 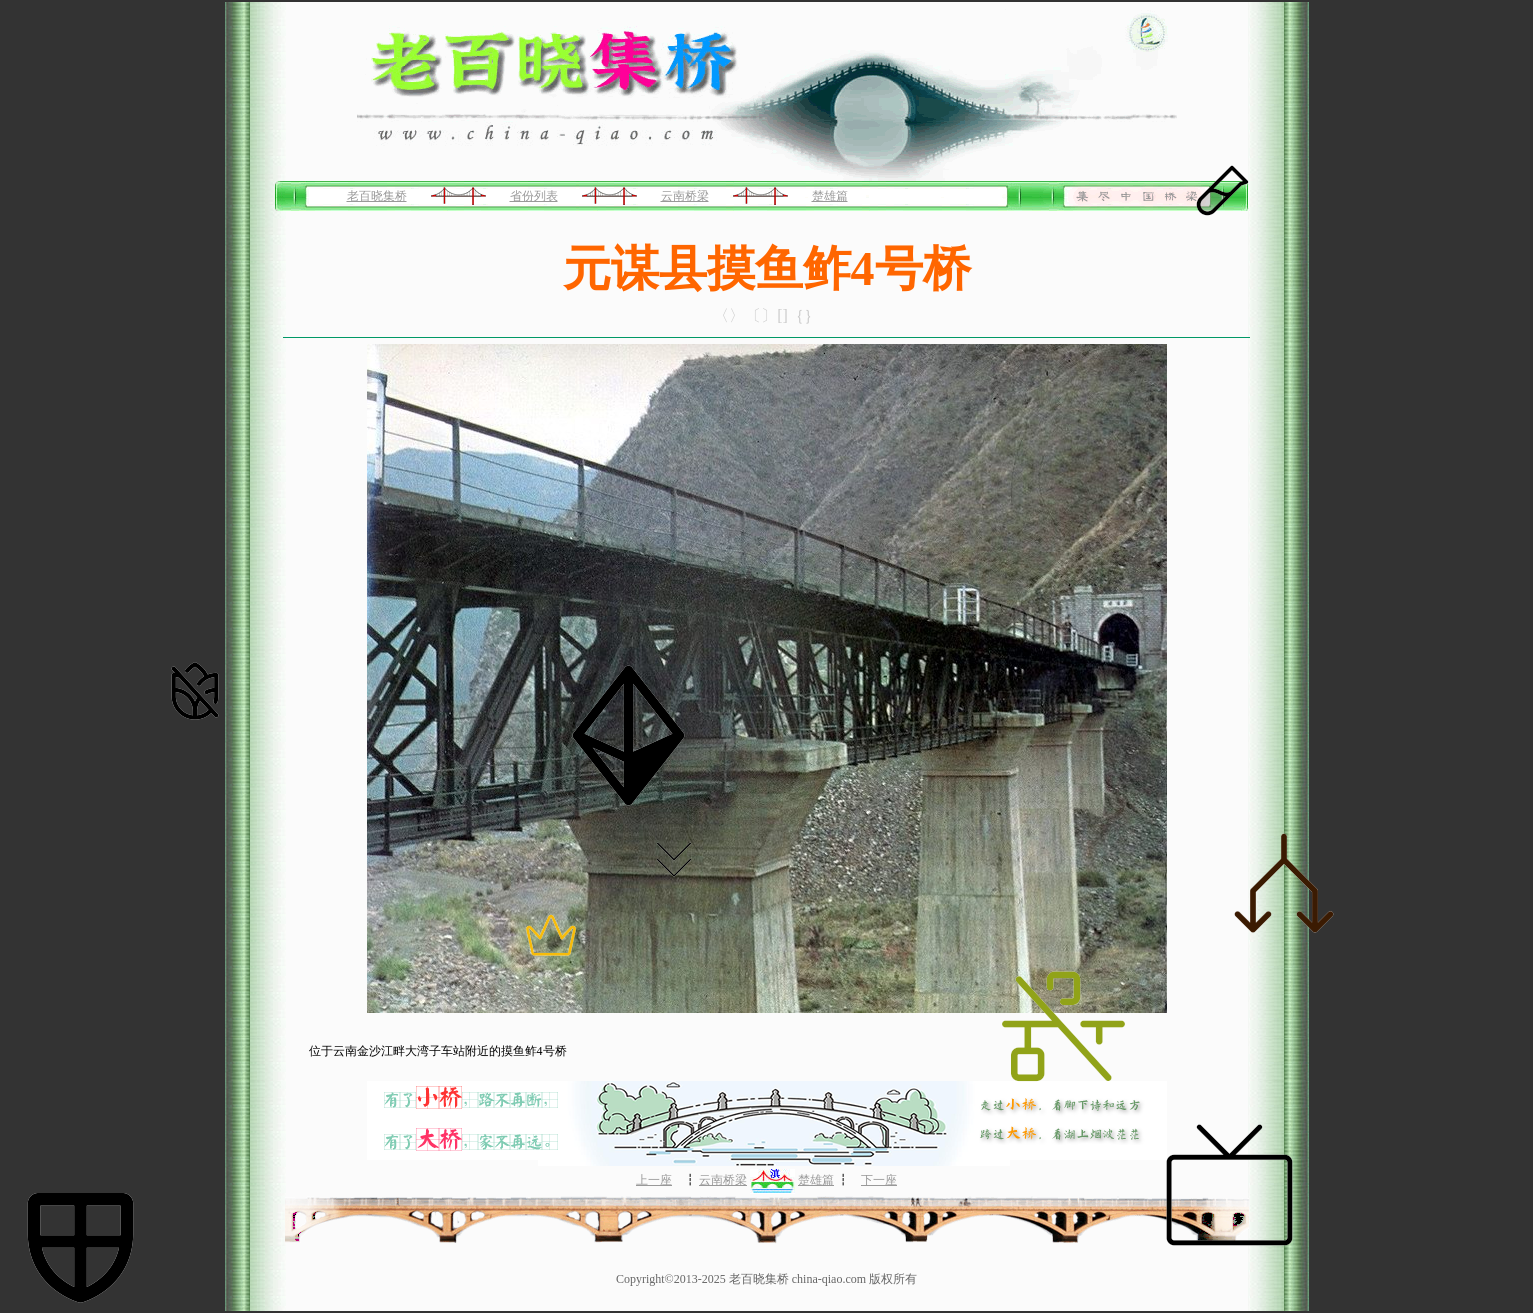 I want to click on indicates gluten-free or grain-free option, so click(x=195, y=692).